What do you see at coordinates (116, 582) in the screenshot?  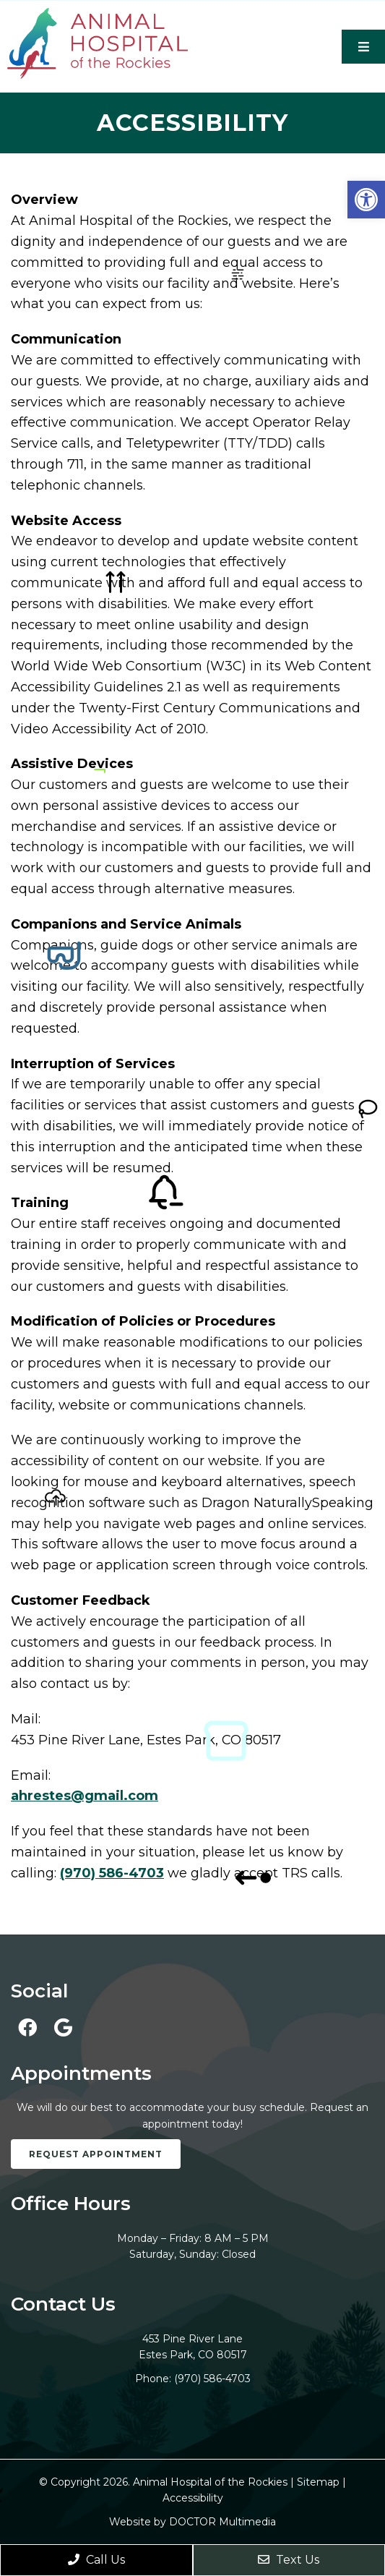 I see `sort items in ascending order` at bounding box center [116, 582].